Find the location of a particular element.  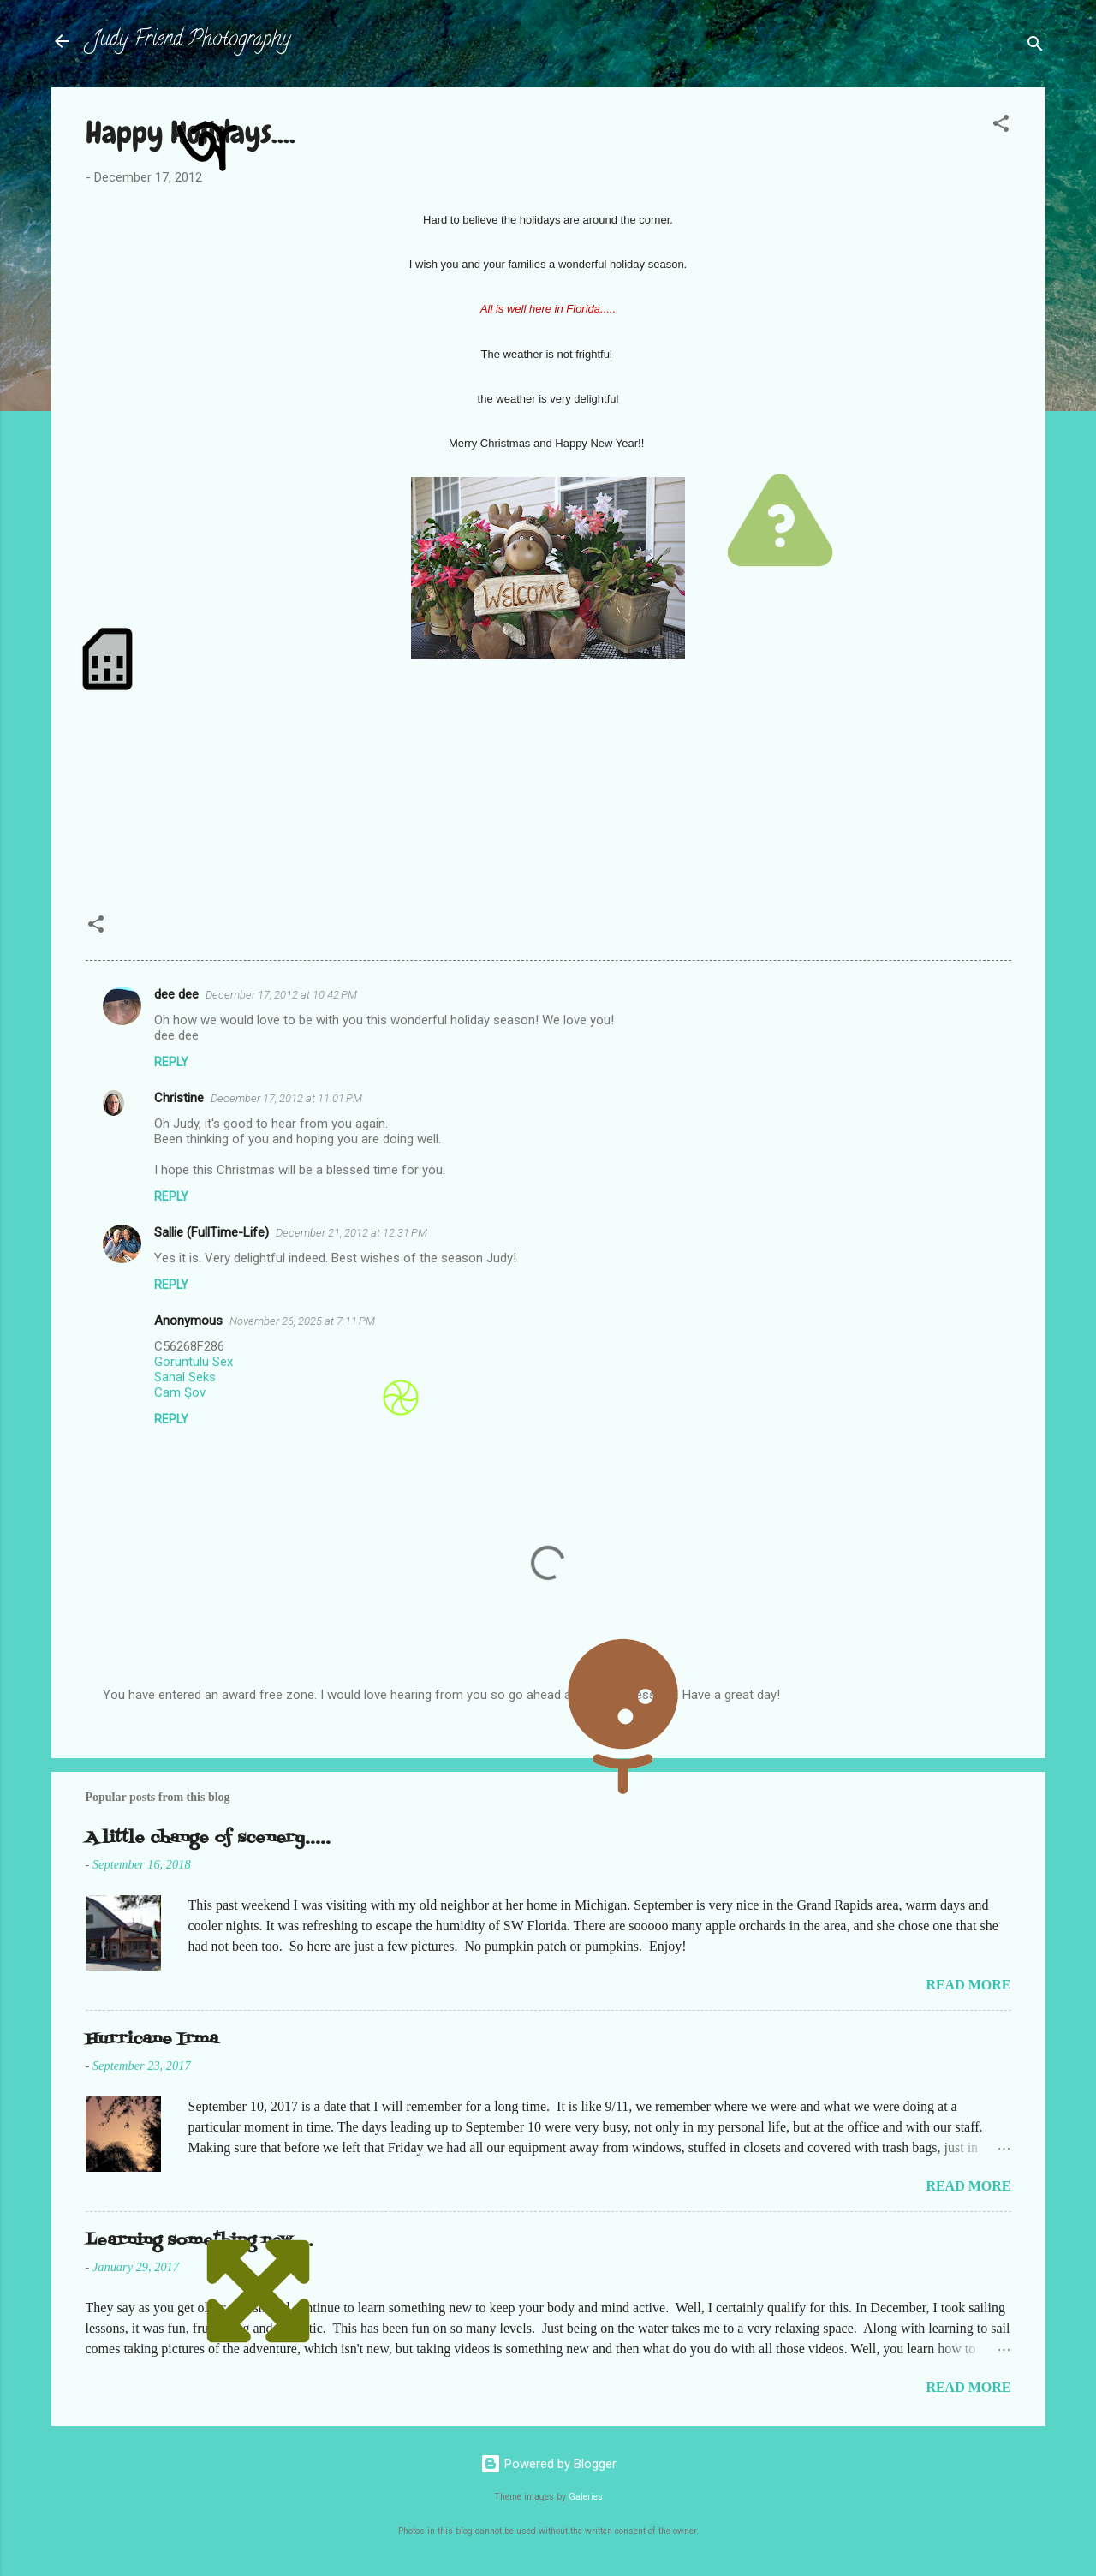

view sim card information is located at coordinates (107, 659).